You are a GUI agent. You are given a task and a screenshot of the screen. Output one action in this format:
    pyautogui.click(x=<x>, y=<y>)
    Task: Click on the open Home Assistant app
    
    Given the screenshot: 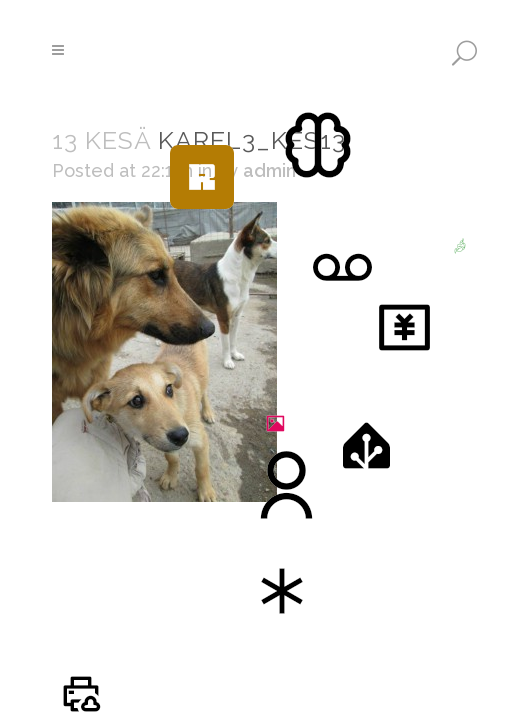 What is the action you would take?
    pyautogui.click(x=366, y=445)
    